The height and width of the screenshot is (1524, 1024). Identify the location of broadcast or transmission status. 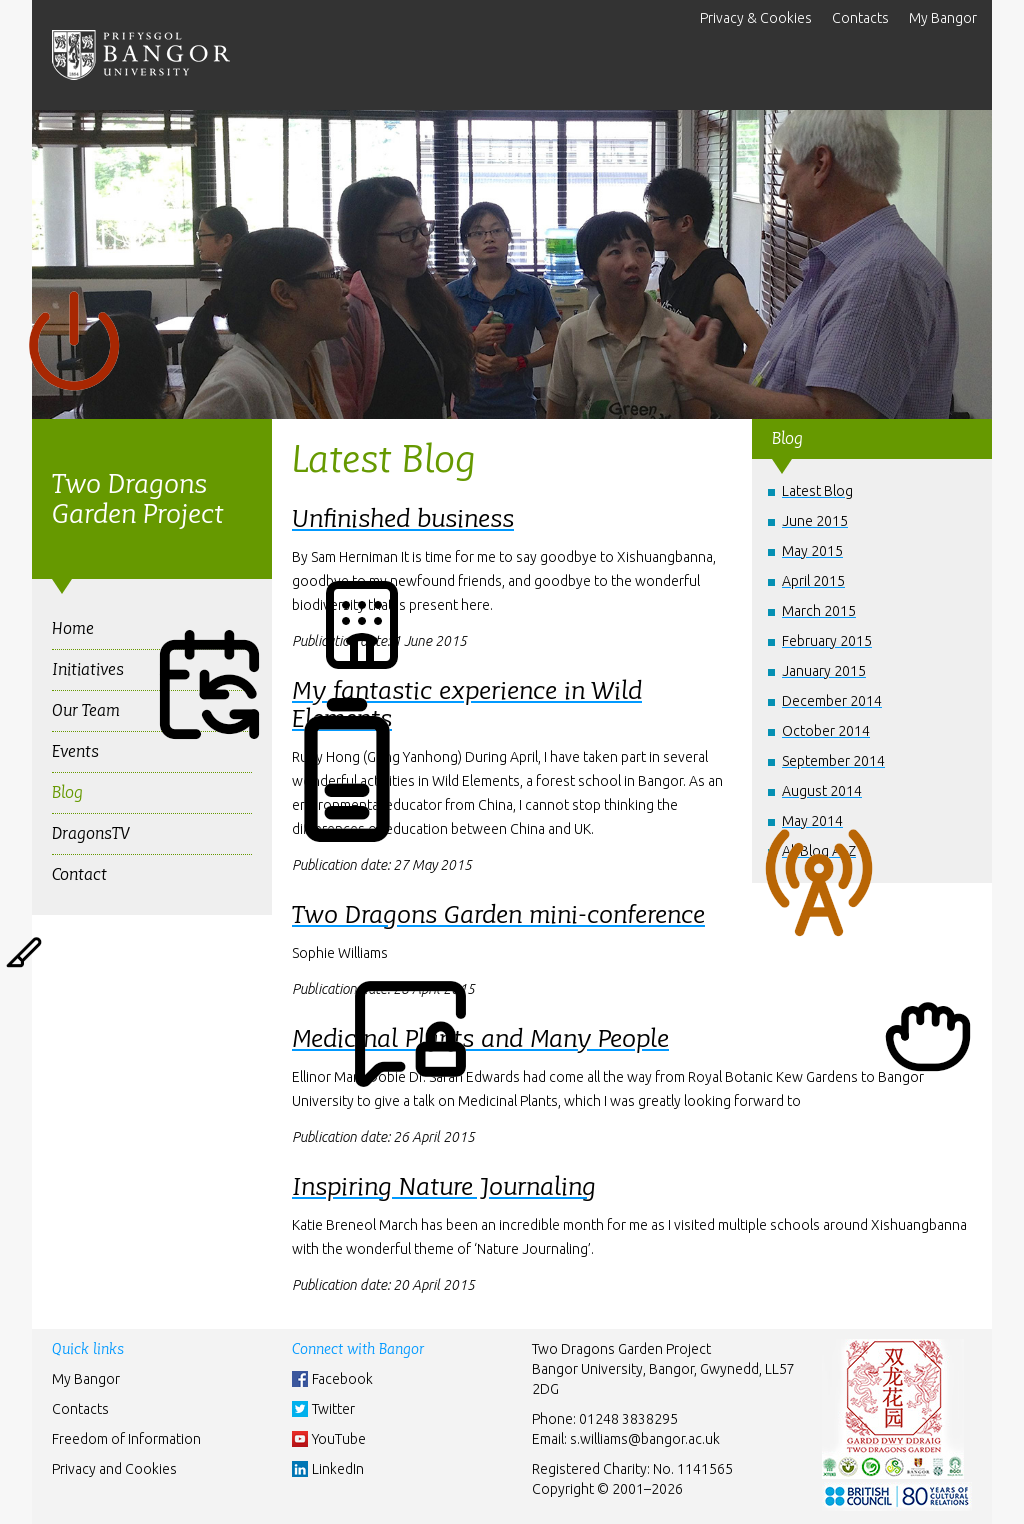
(819, 883).